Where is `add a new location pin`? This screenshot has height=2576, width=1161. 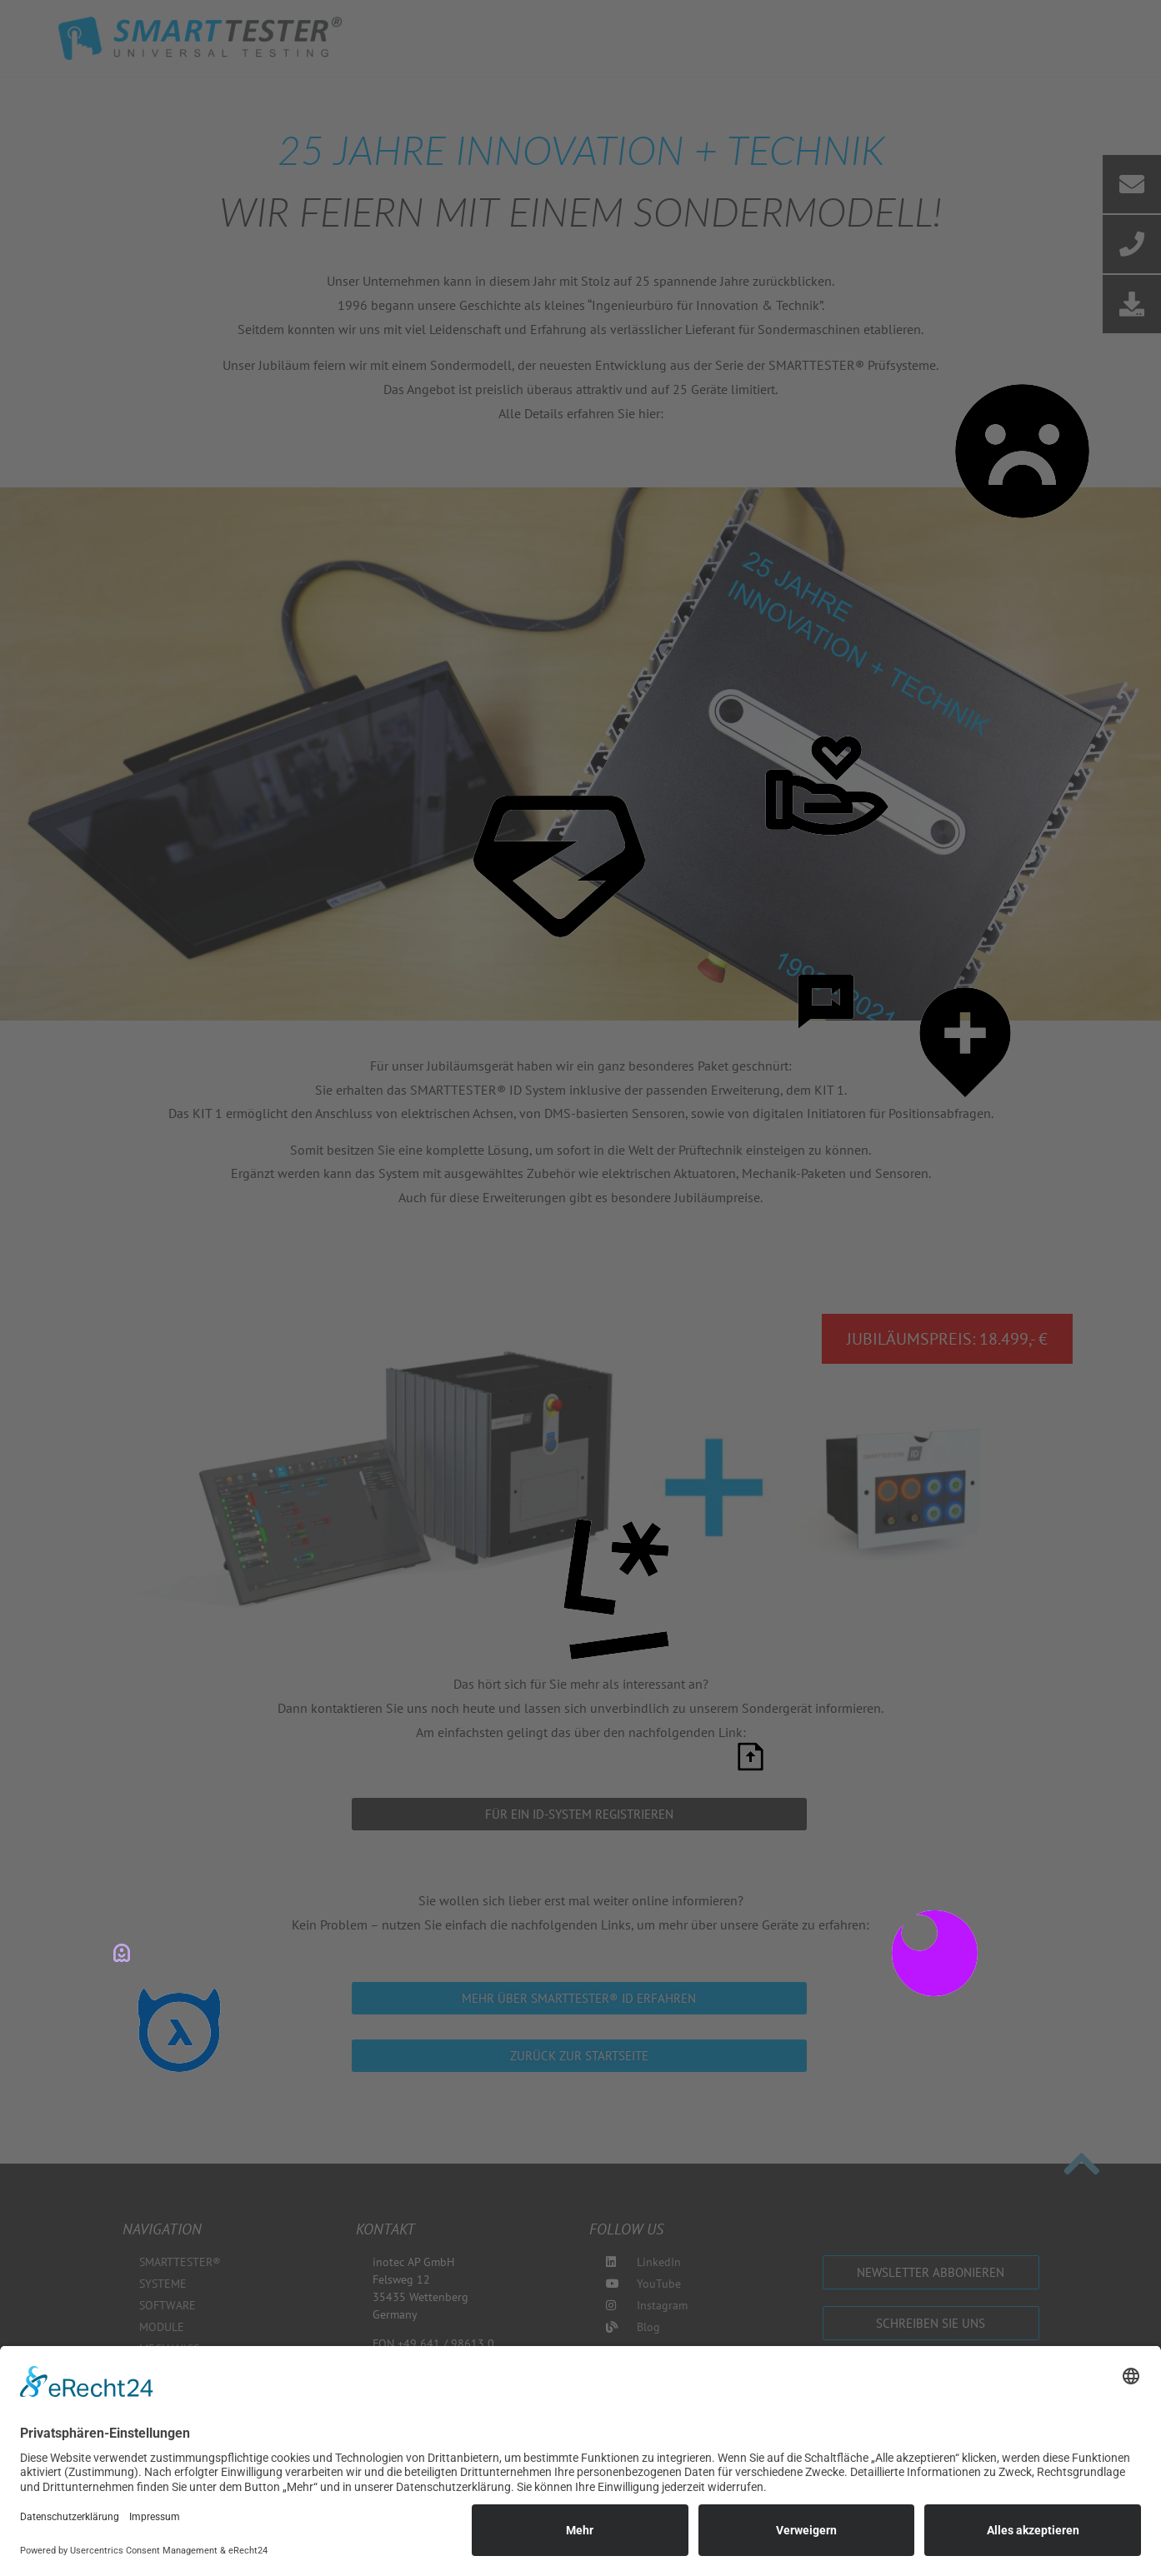 add a new location pin is located at coordinates (965, 1038).